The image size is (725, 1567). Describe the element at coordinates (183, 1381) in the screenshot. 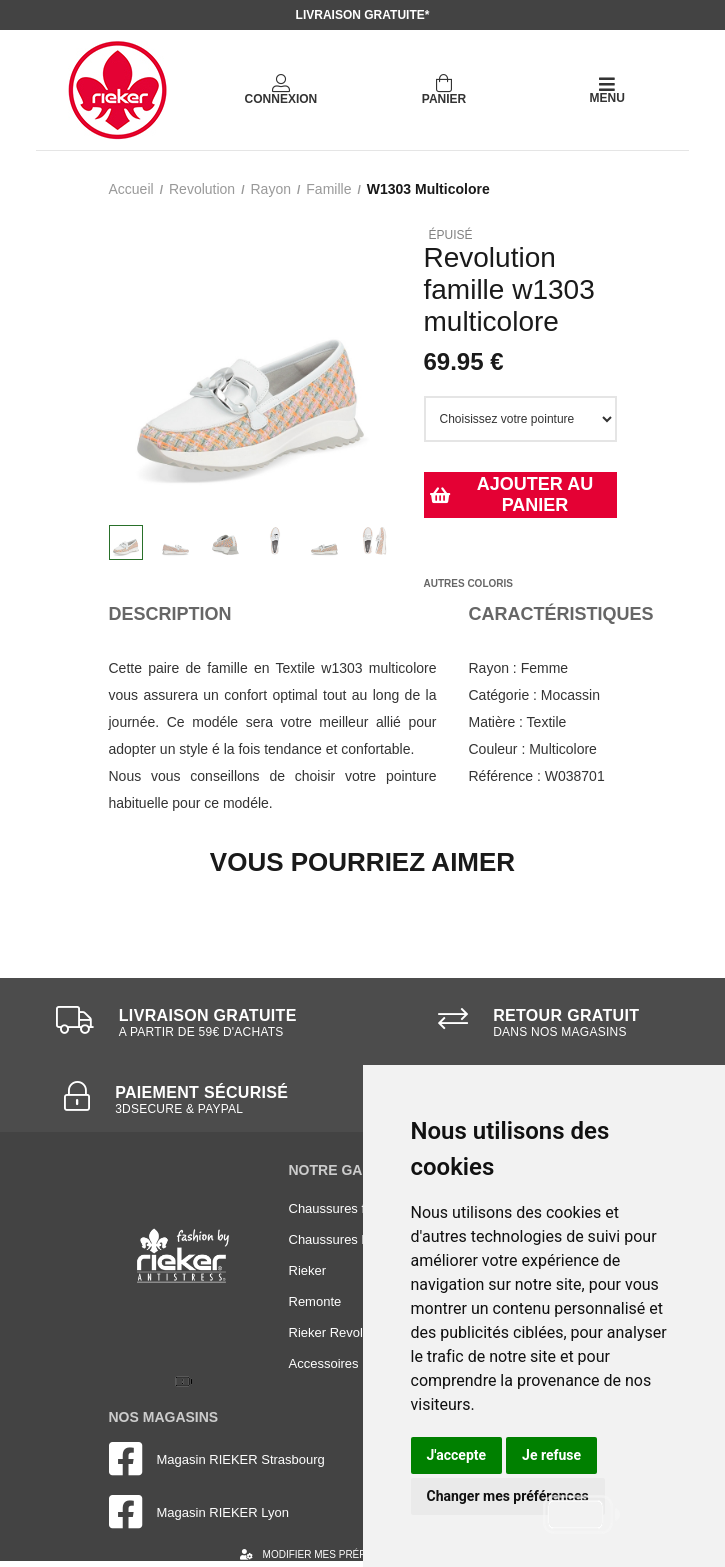

I see `indicates low battery warning` at that location.